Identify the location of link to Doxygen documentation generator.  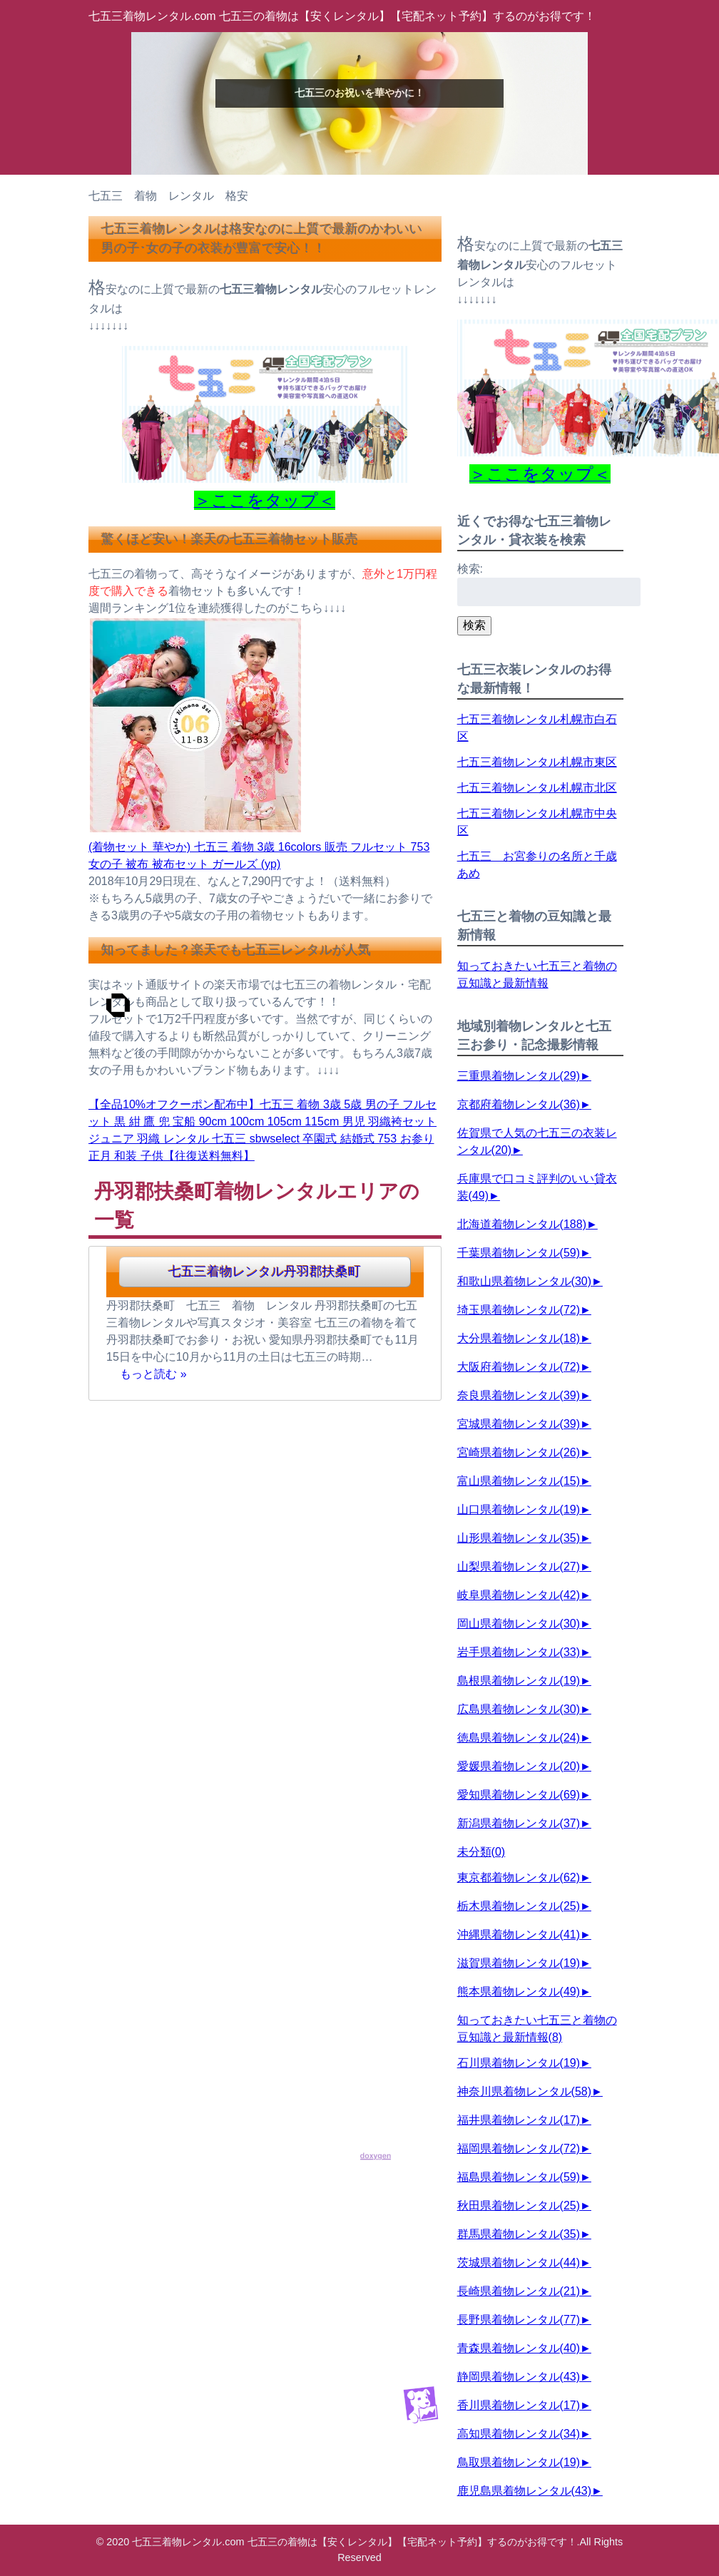
(375, 2156).